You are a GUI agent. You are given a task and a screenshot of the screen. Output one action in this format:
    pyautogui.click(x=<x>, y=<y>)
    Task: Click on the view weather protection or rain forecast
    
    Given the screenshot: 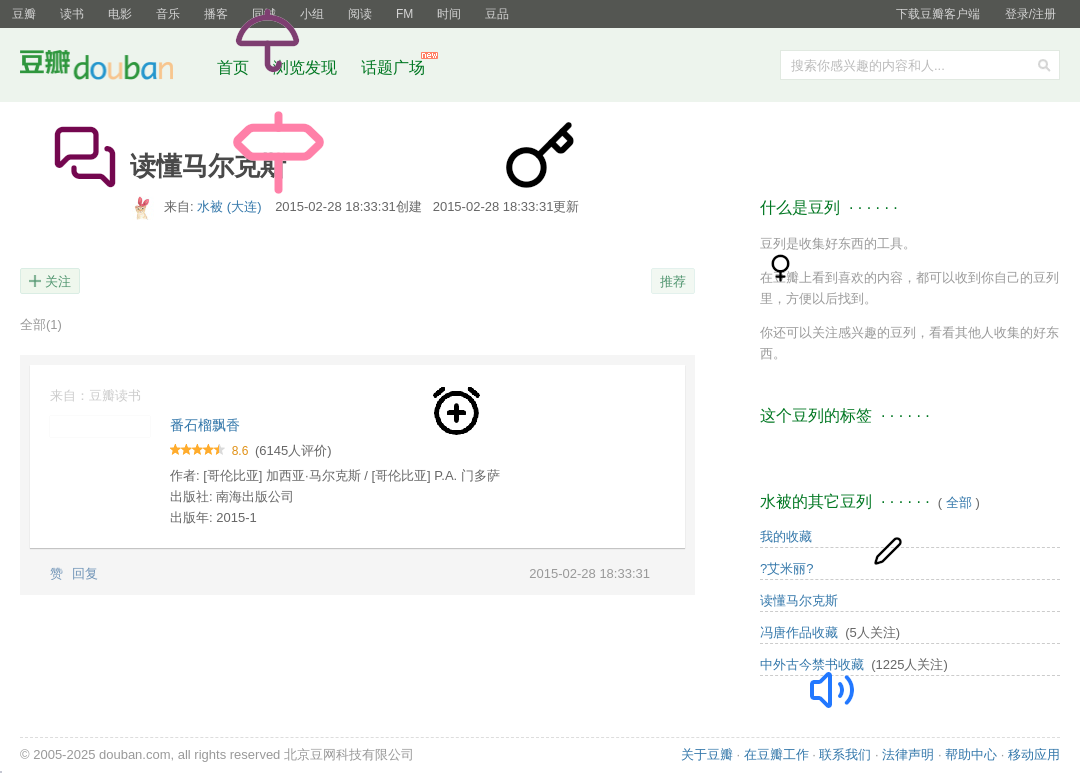 What is the action you would take?
    pyautogui.click(x=267, y=40)
    